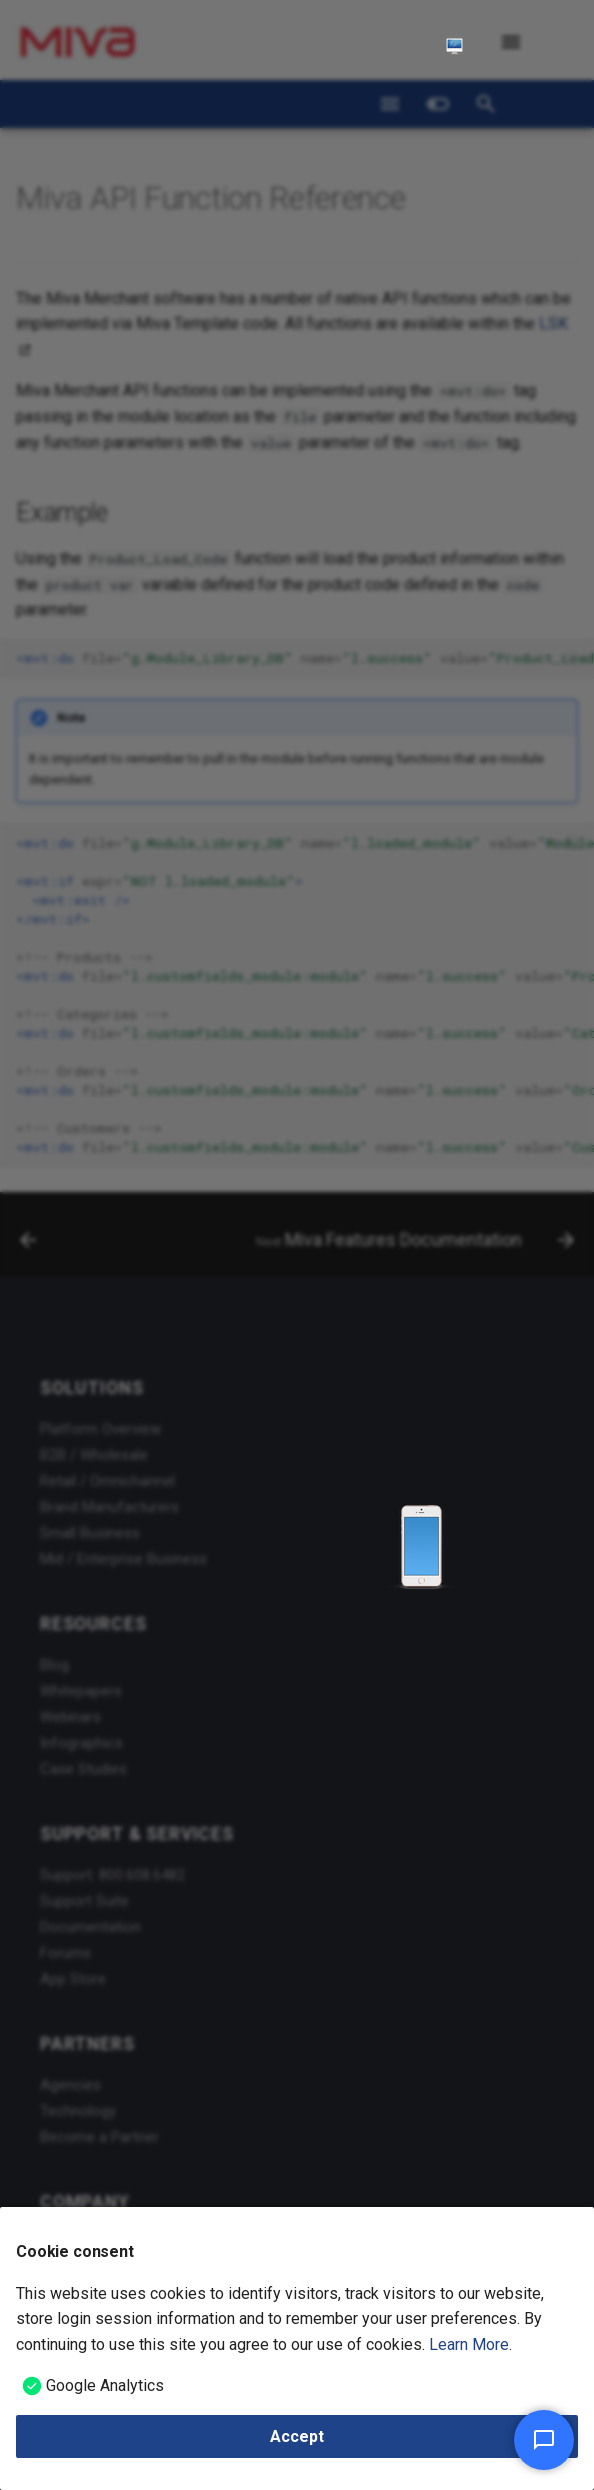 The width and height of the screenshot is (594, 2490). I want to click on indicates an iMac G5 device in system preferences, so click(454, 45).